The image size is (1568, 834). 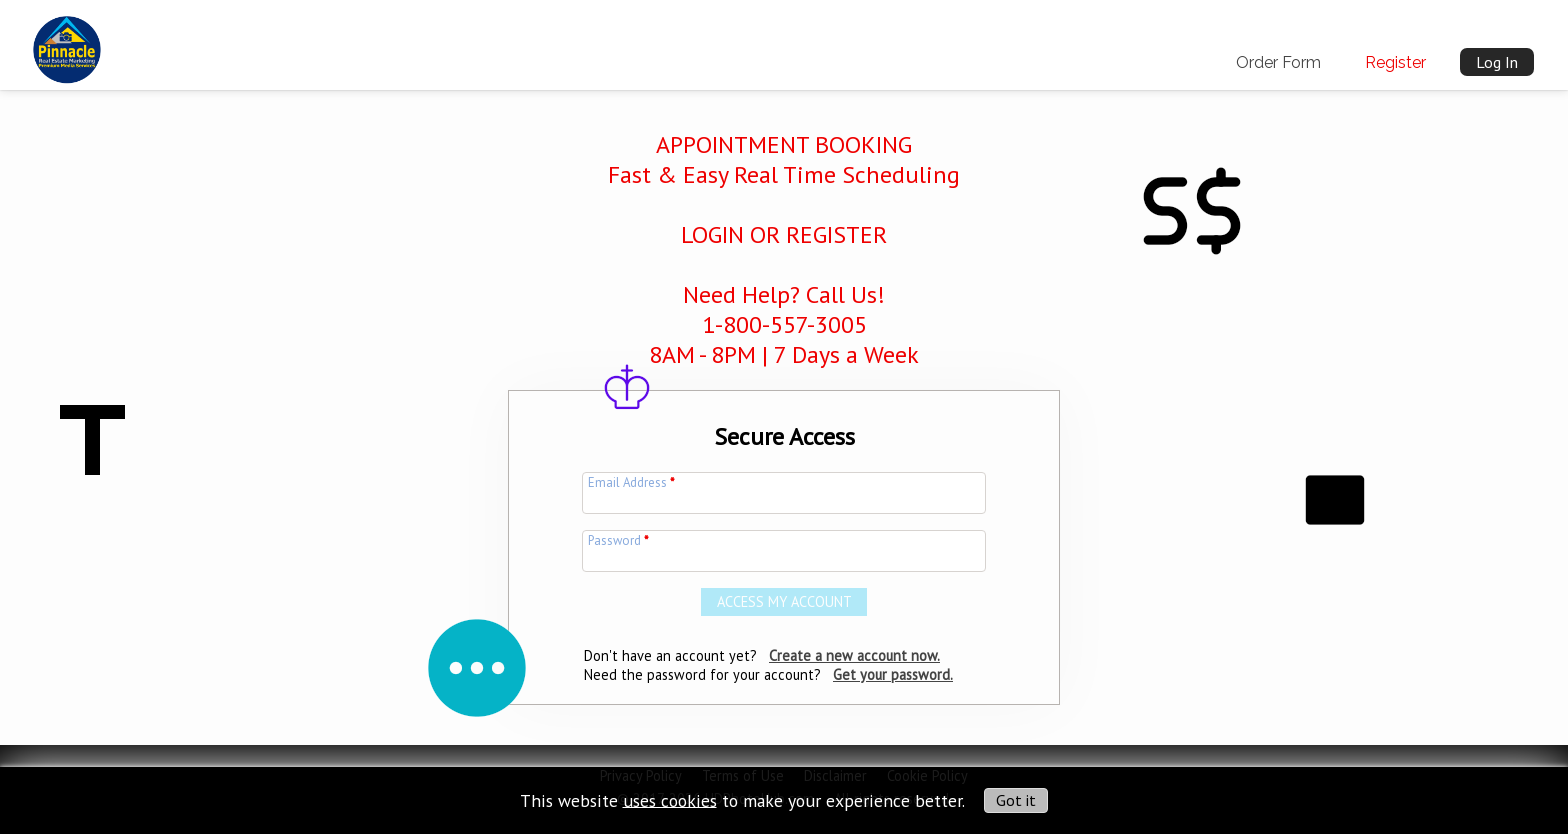 I want to click on placeholder for image or media content, so click(x=1335, y=500).